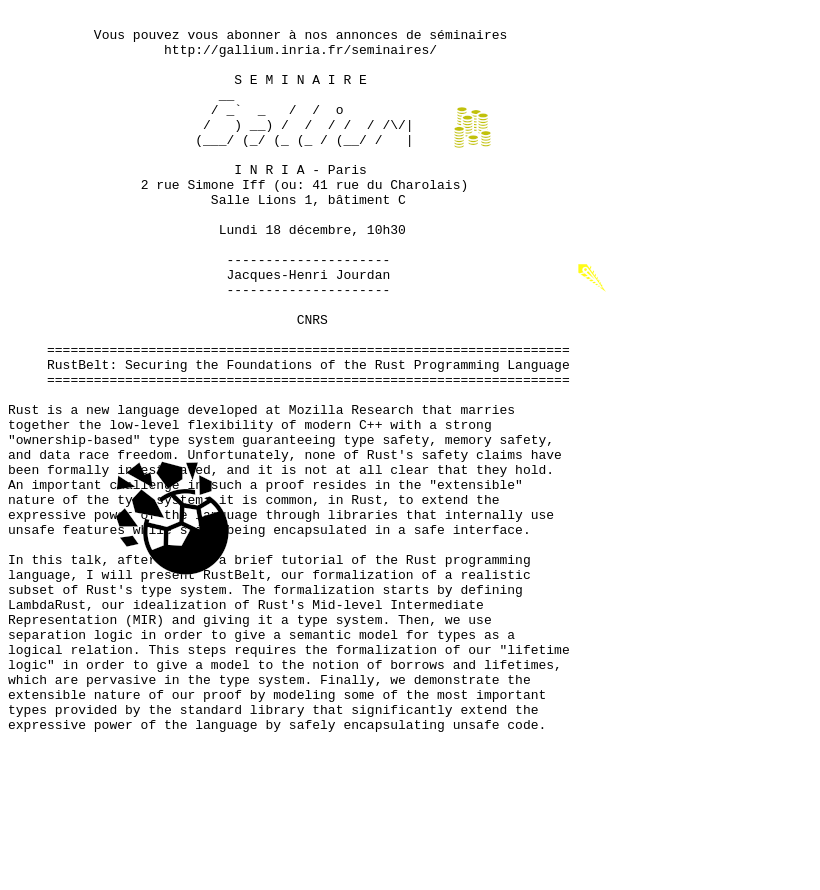 This screenshot has height=890, width=820. Describe the element at coordinates (472, 127) in the screenshot. I see `view your in-game currency balance` at that location.